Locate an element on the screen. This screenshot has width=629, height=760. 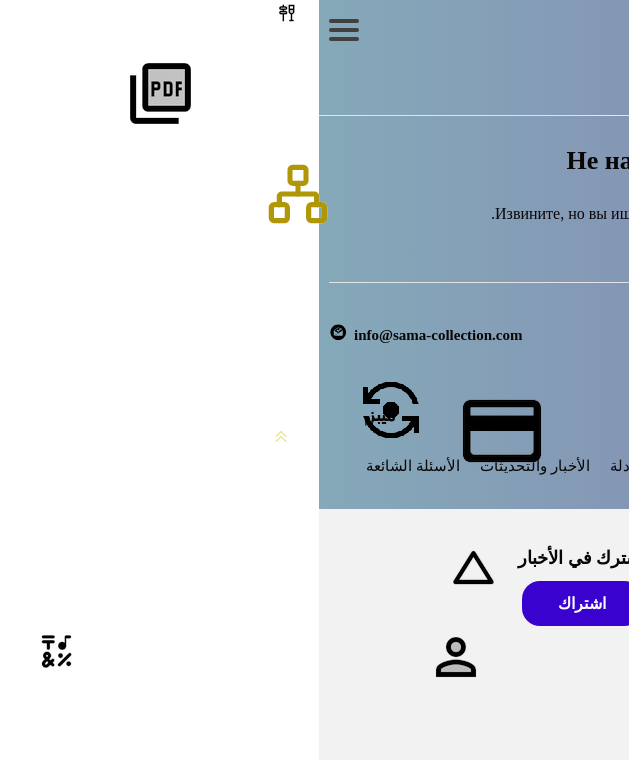
access payment methods is located at coordinates (502, 431).